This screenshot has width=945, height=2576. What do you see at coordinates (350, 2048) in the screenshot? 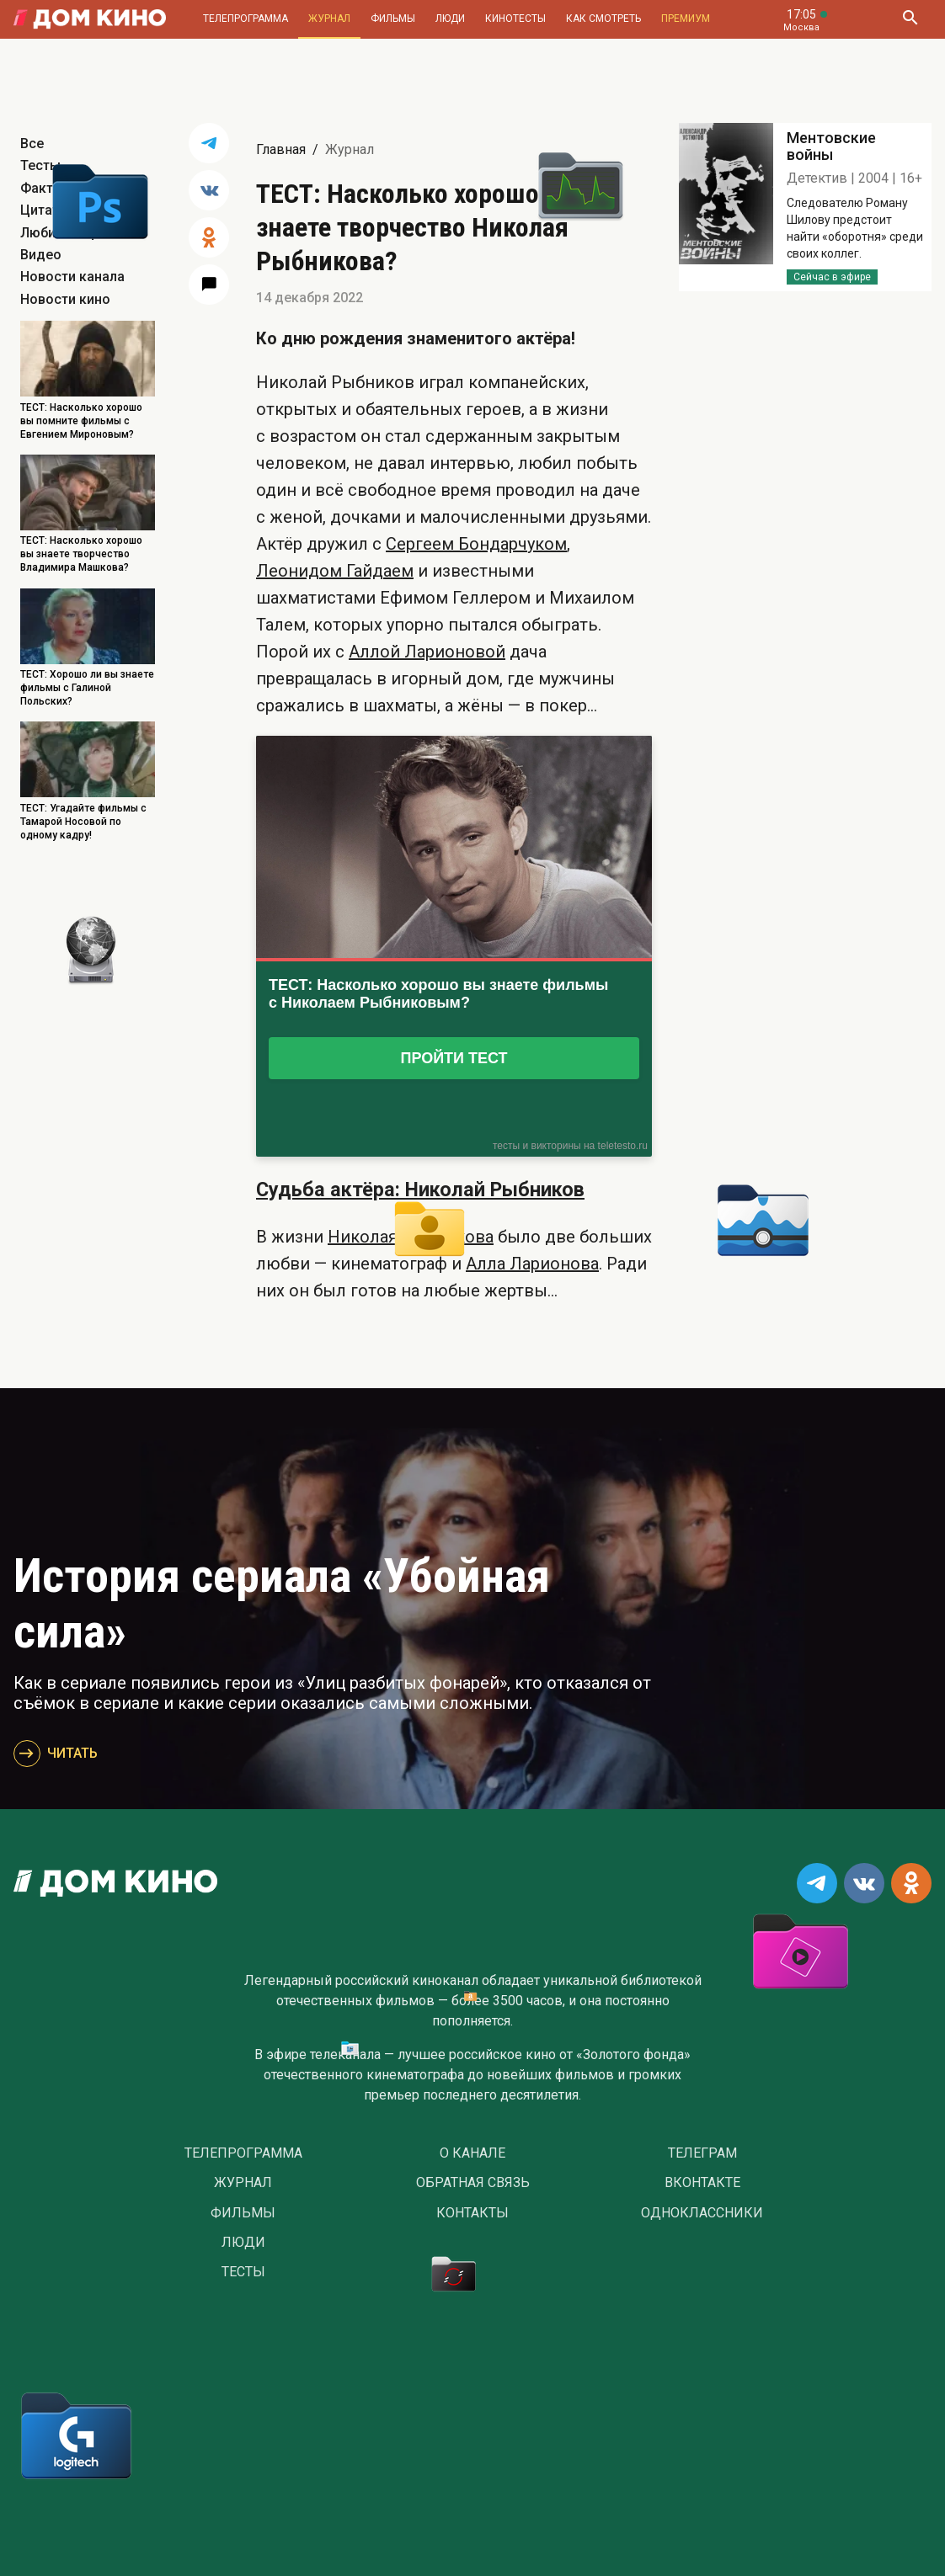
I see `open folder containing LibreOffice Writer documents` at bounding box center [350, 2048].